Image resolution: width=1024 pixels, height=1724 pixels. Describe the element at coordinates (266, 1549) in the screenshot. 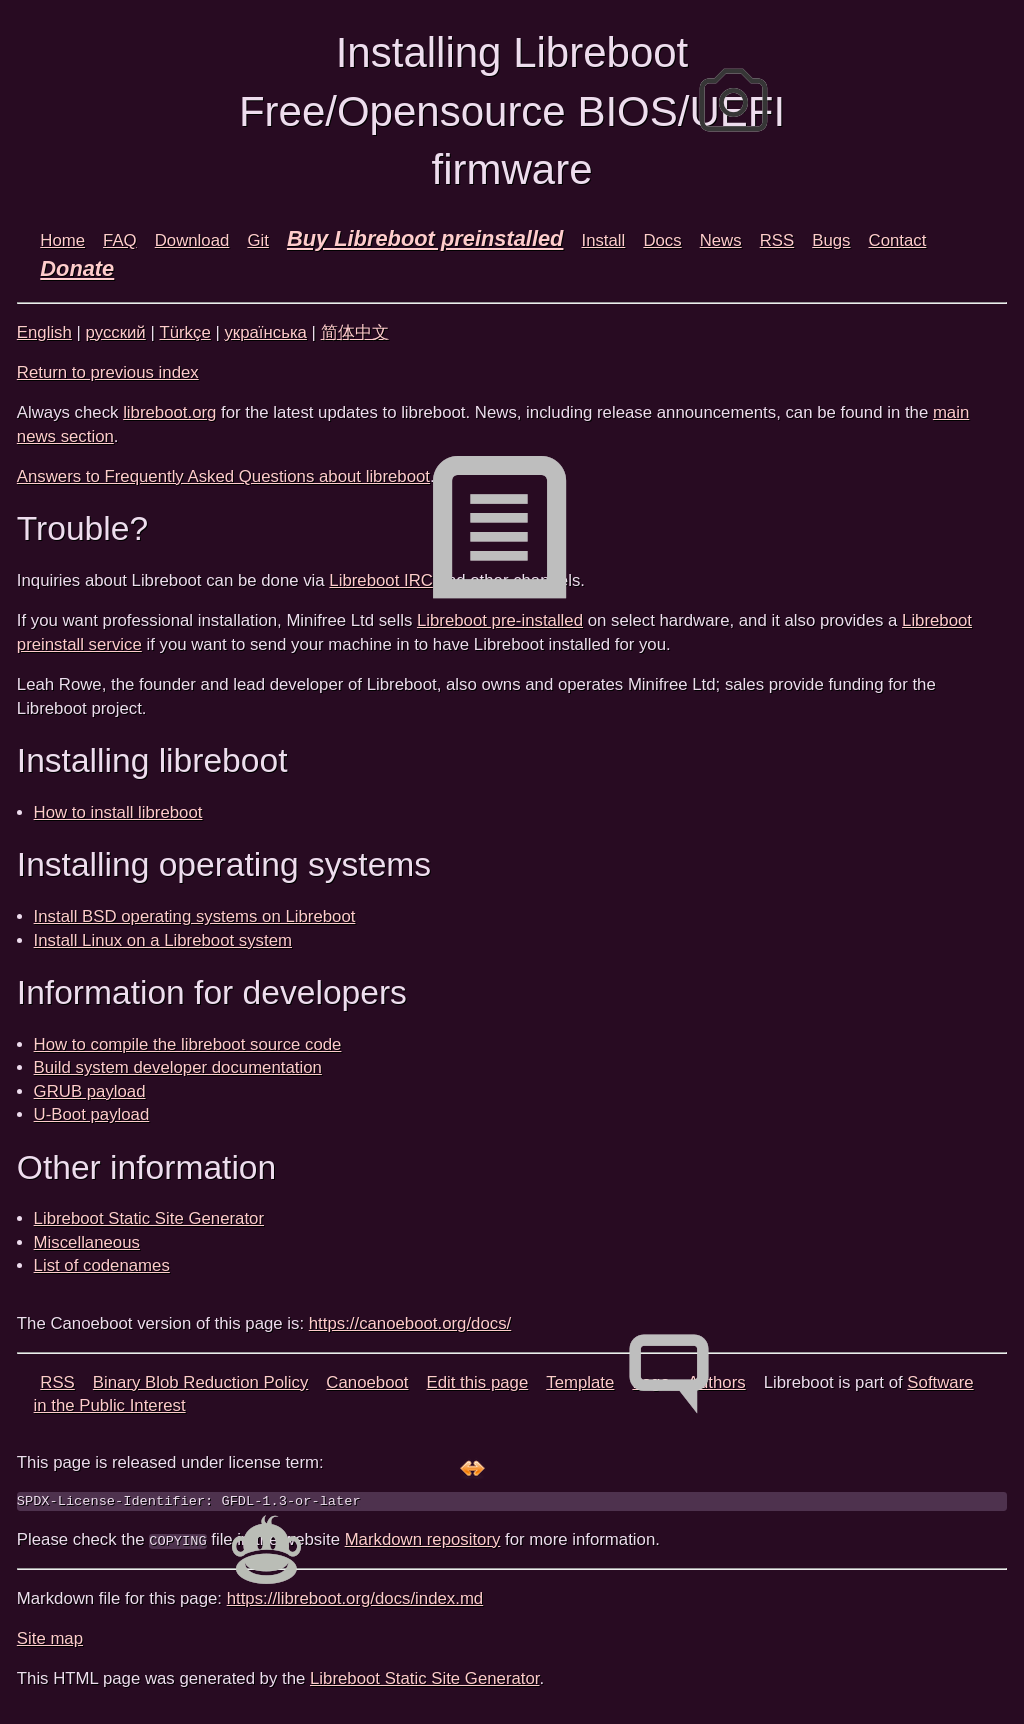

I see `insert monkey face emoji` at that location.